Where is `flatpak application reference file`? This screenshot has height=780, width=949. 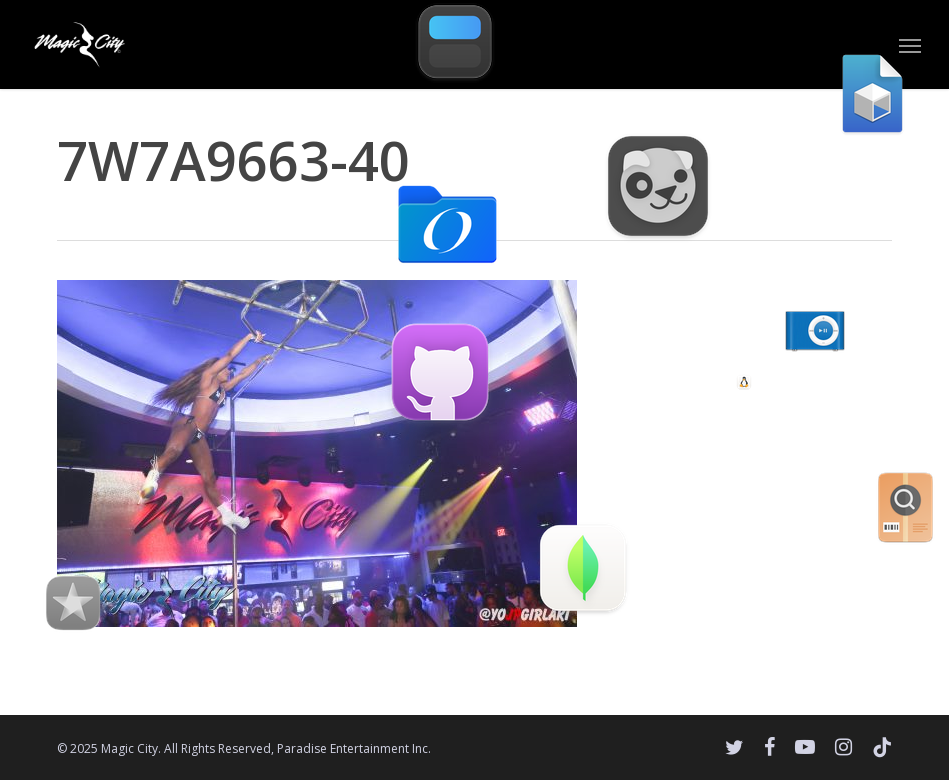 flatpak application reference file is located at coordinates (872, 93).